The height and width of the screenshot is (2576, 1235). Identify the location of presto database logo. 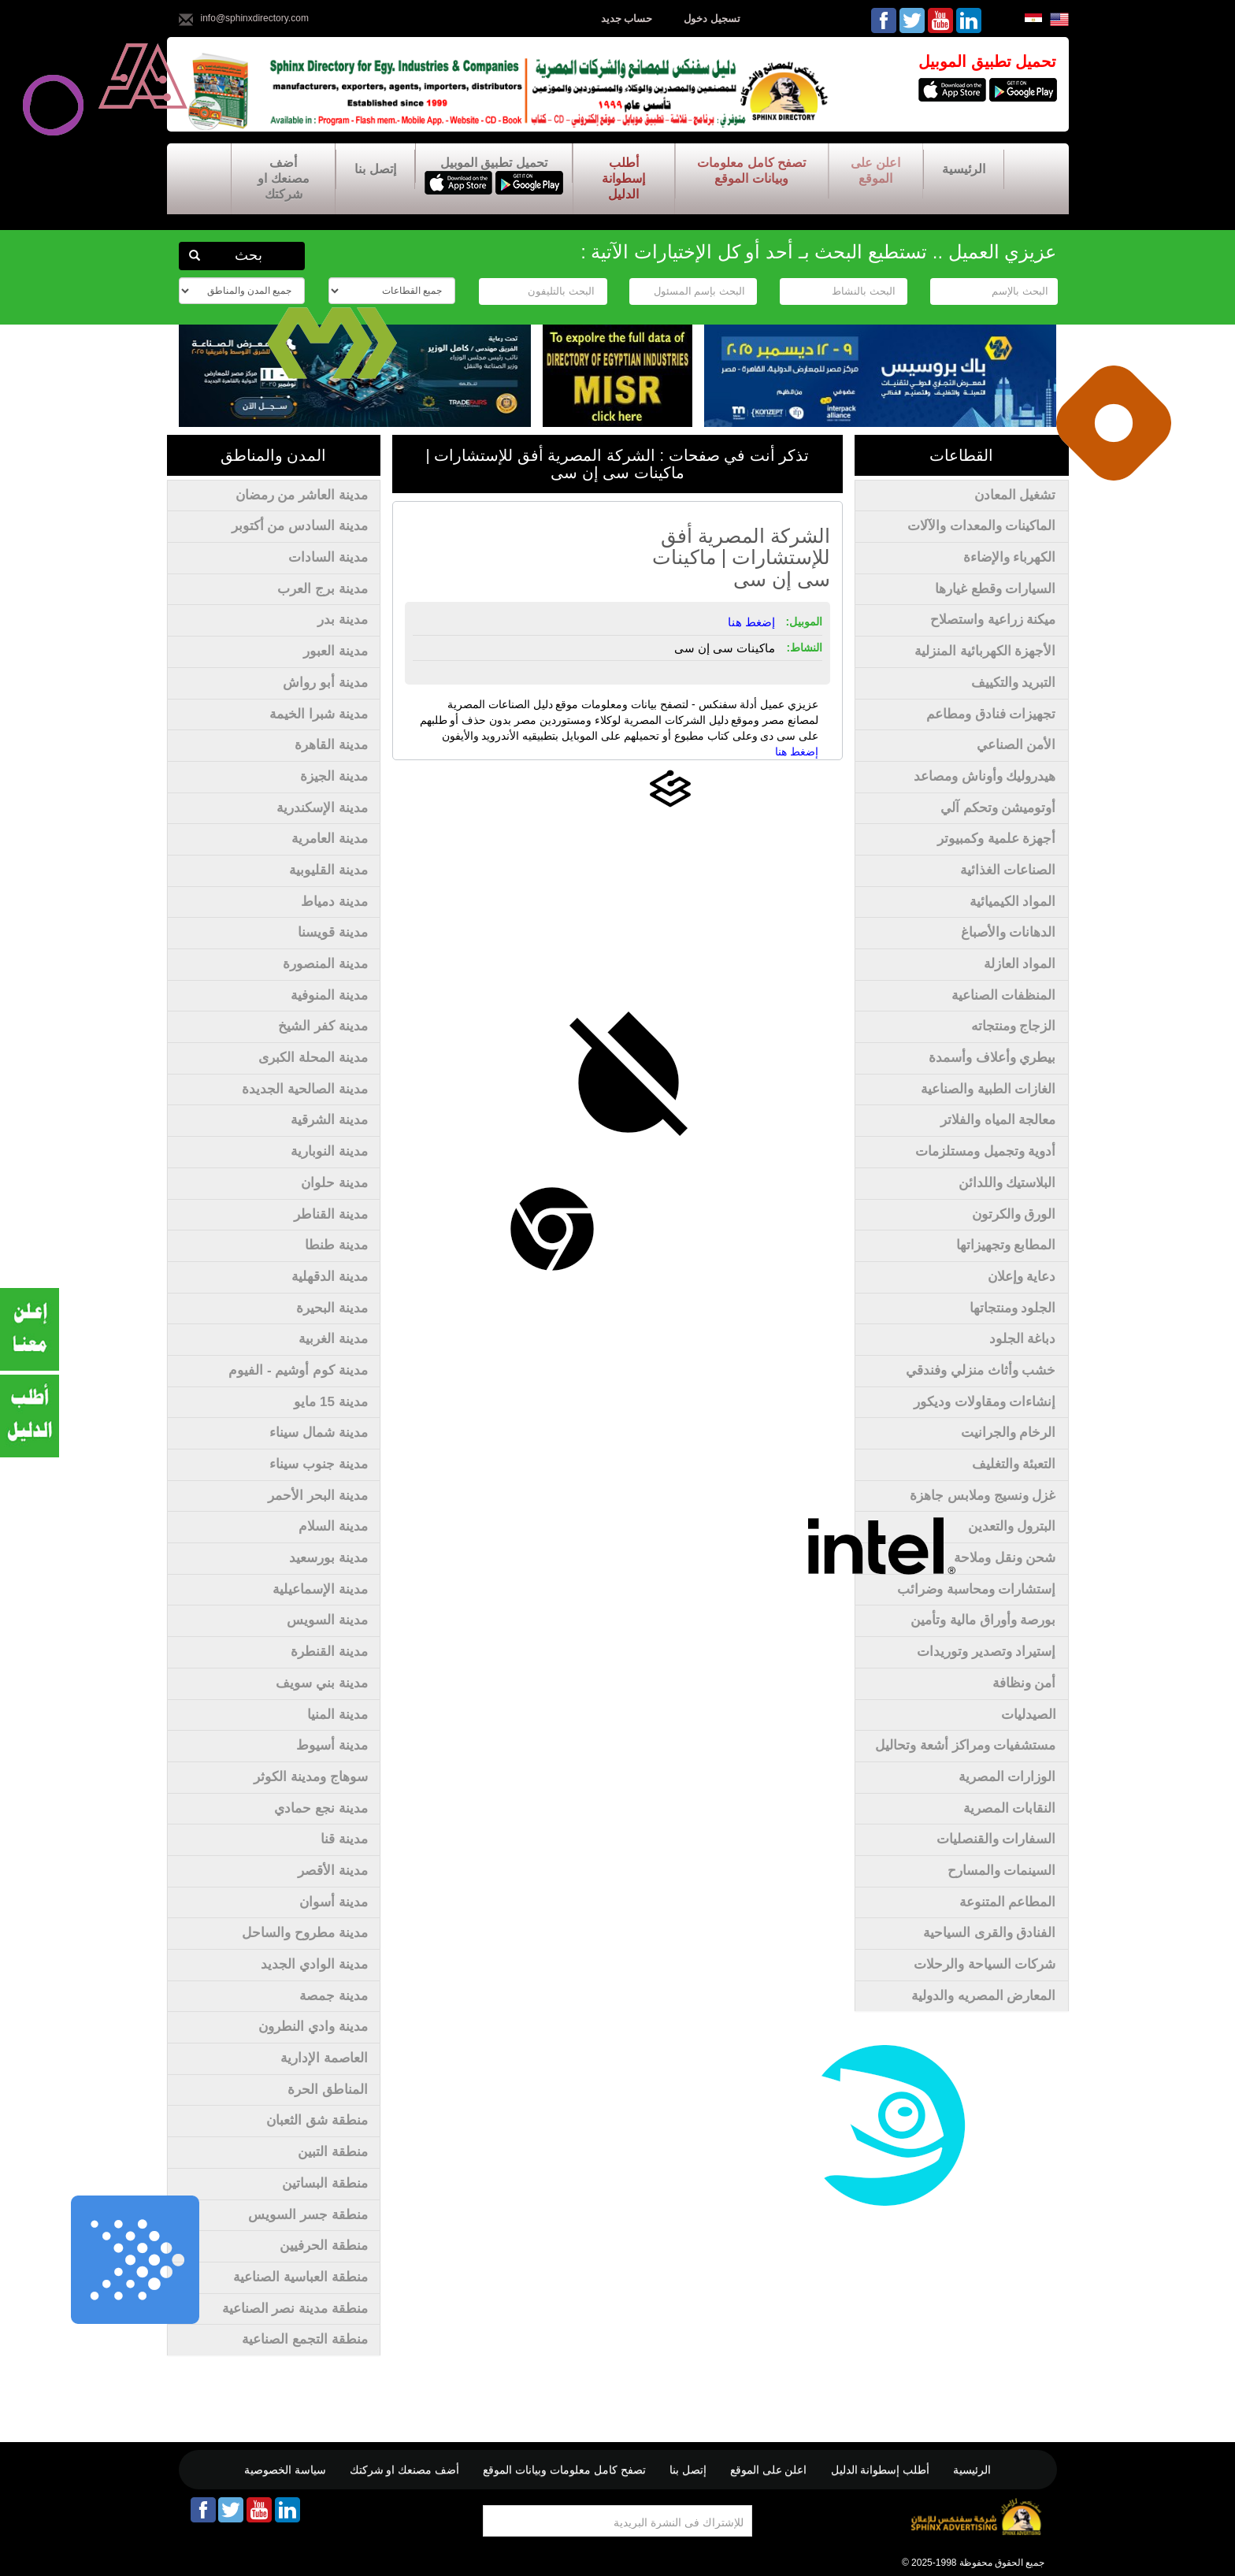
(135, 2259).